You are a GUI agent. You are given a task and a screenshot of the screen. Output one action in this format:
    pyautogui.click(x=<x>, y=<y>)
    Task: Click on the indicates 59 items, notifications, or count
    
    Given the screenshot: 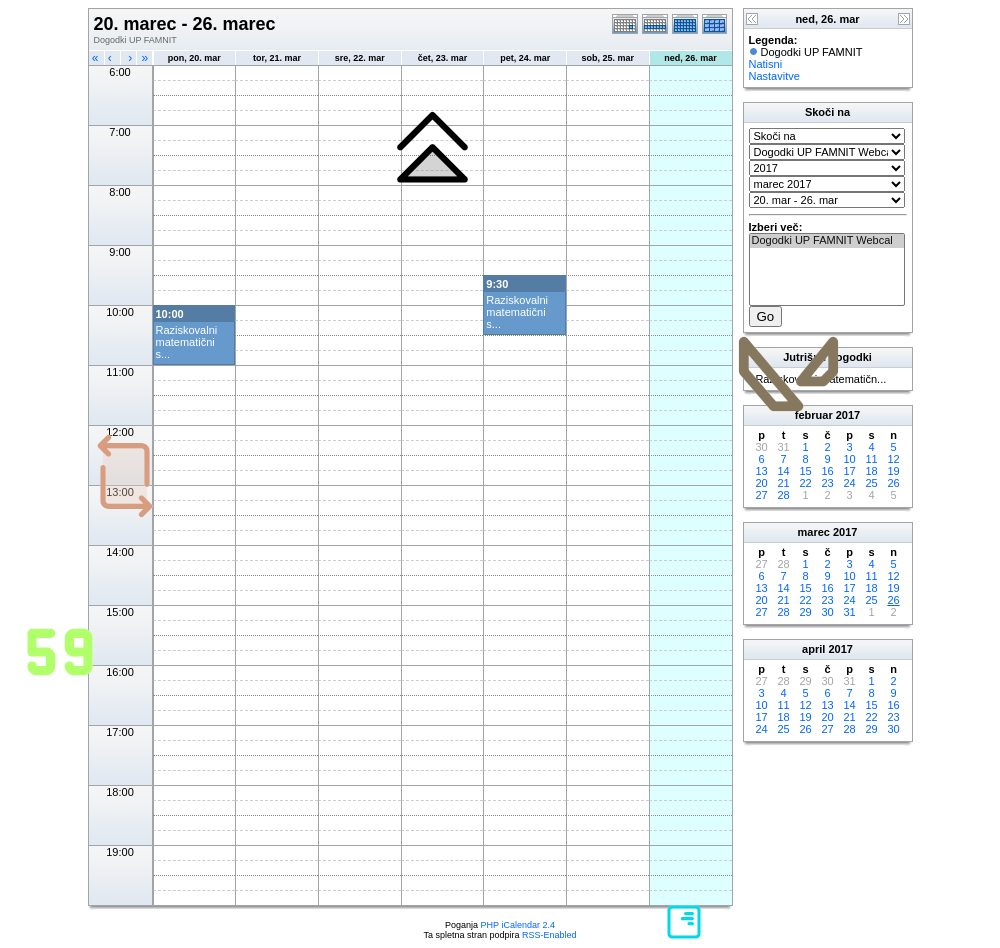 What is the action you would take?
    pyautogui.click(x=60, y=652)
    